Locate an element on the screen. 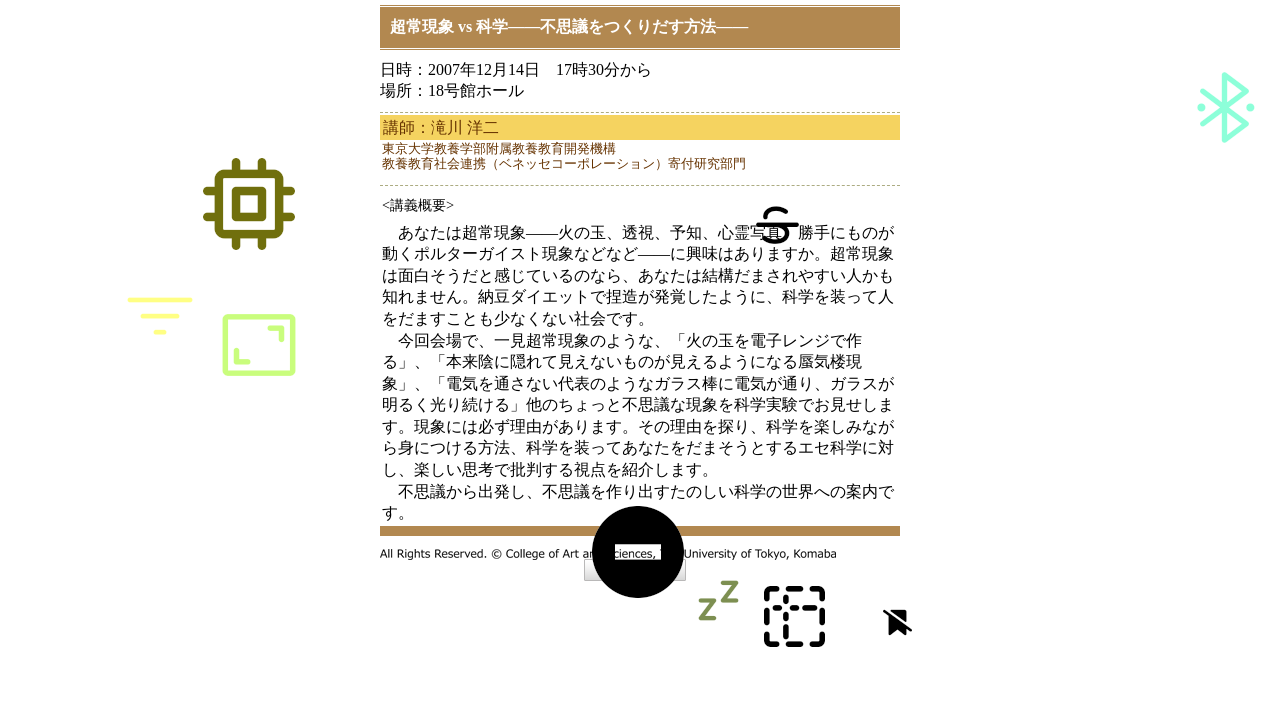  create a new project from template is located at coordinates (794, 616).